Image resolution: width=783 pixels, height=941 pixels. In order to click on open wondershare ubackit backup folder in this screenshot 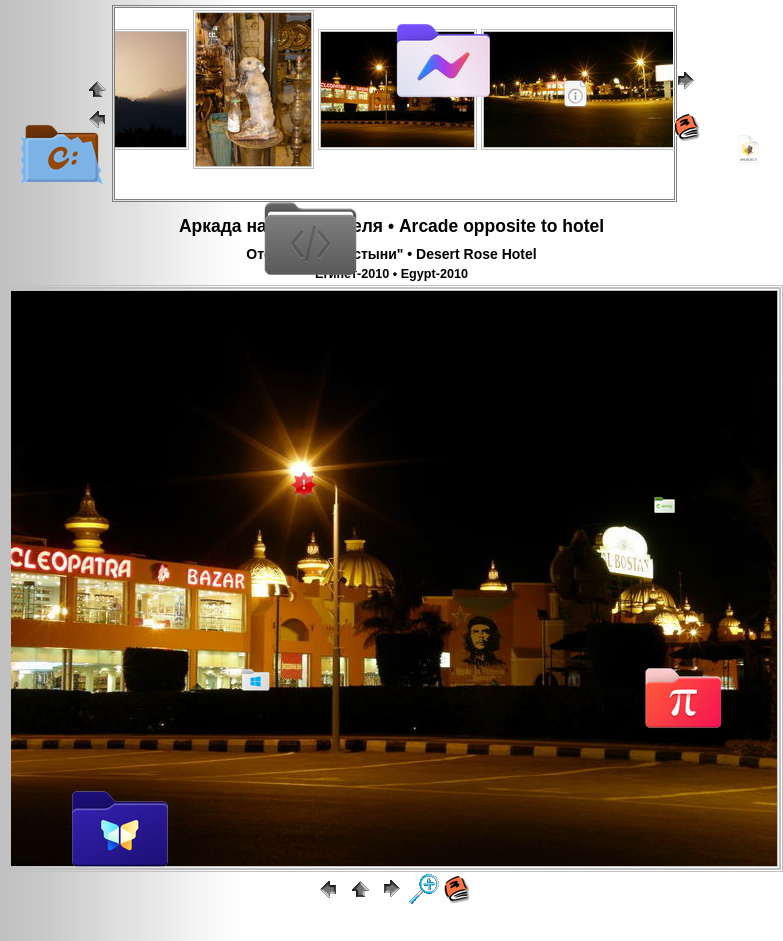, I will do `click(119, 831)`.